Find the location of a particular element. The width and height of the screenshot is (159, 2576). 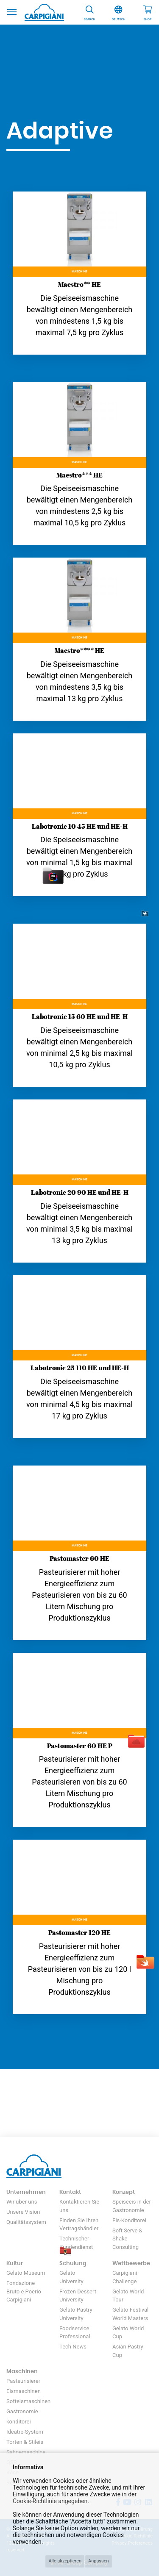

open pokémon repeat ball themed folder is located at coordinates (65, 2252).